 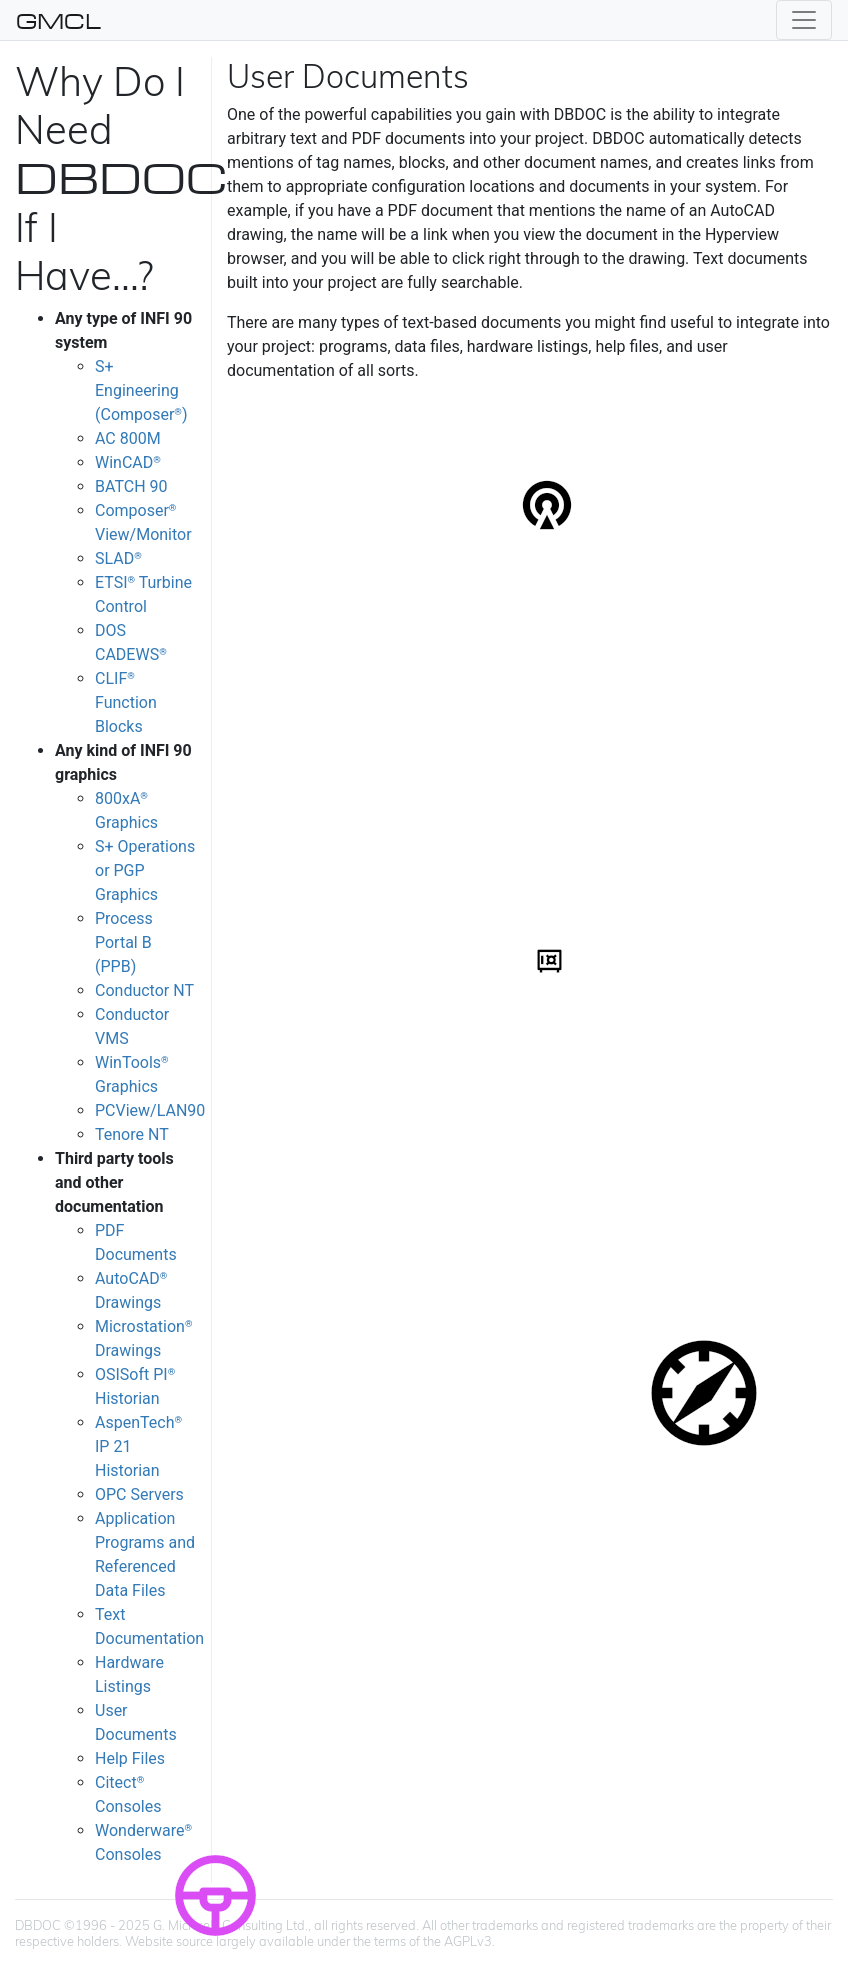 I want to click on access driving or navigation mode, so click(x=215, y=1895).